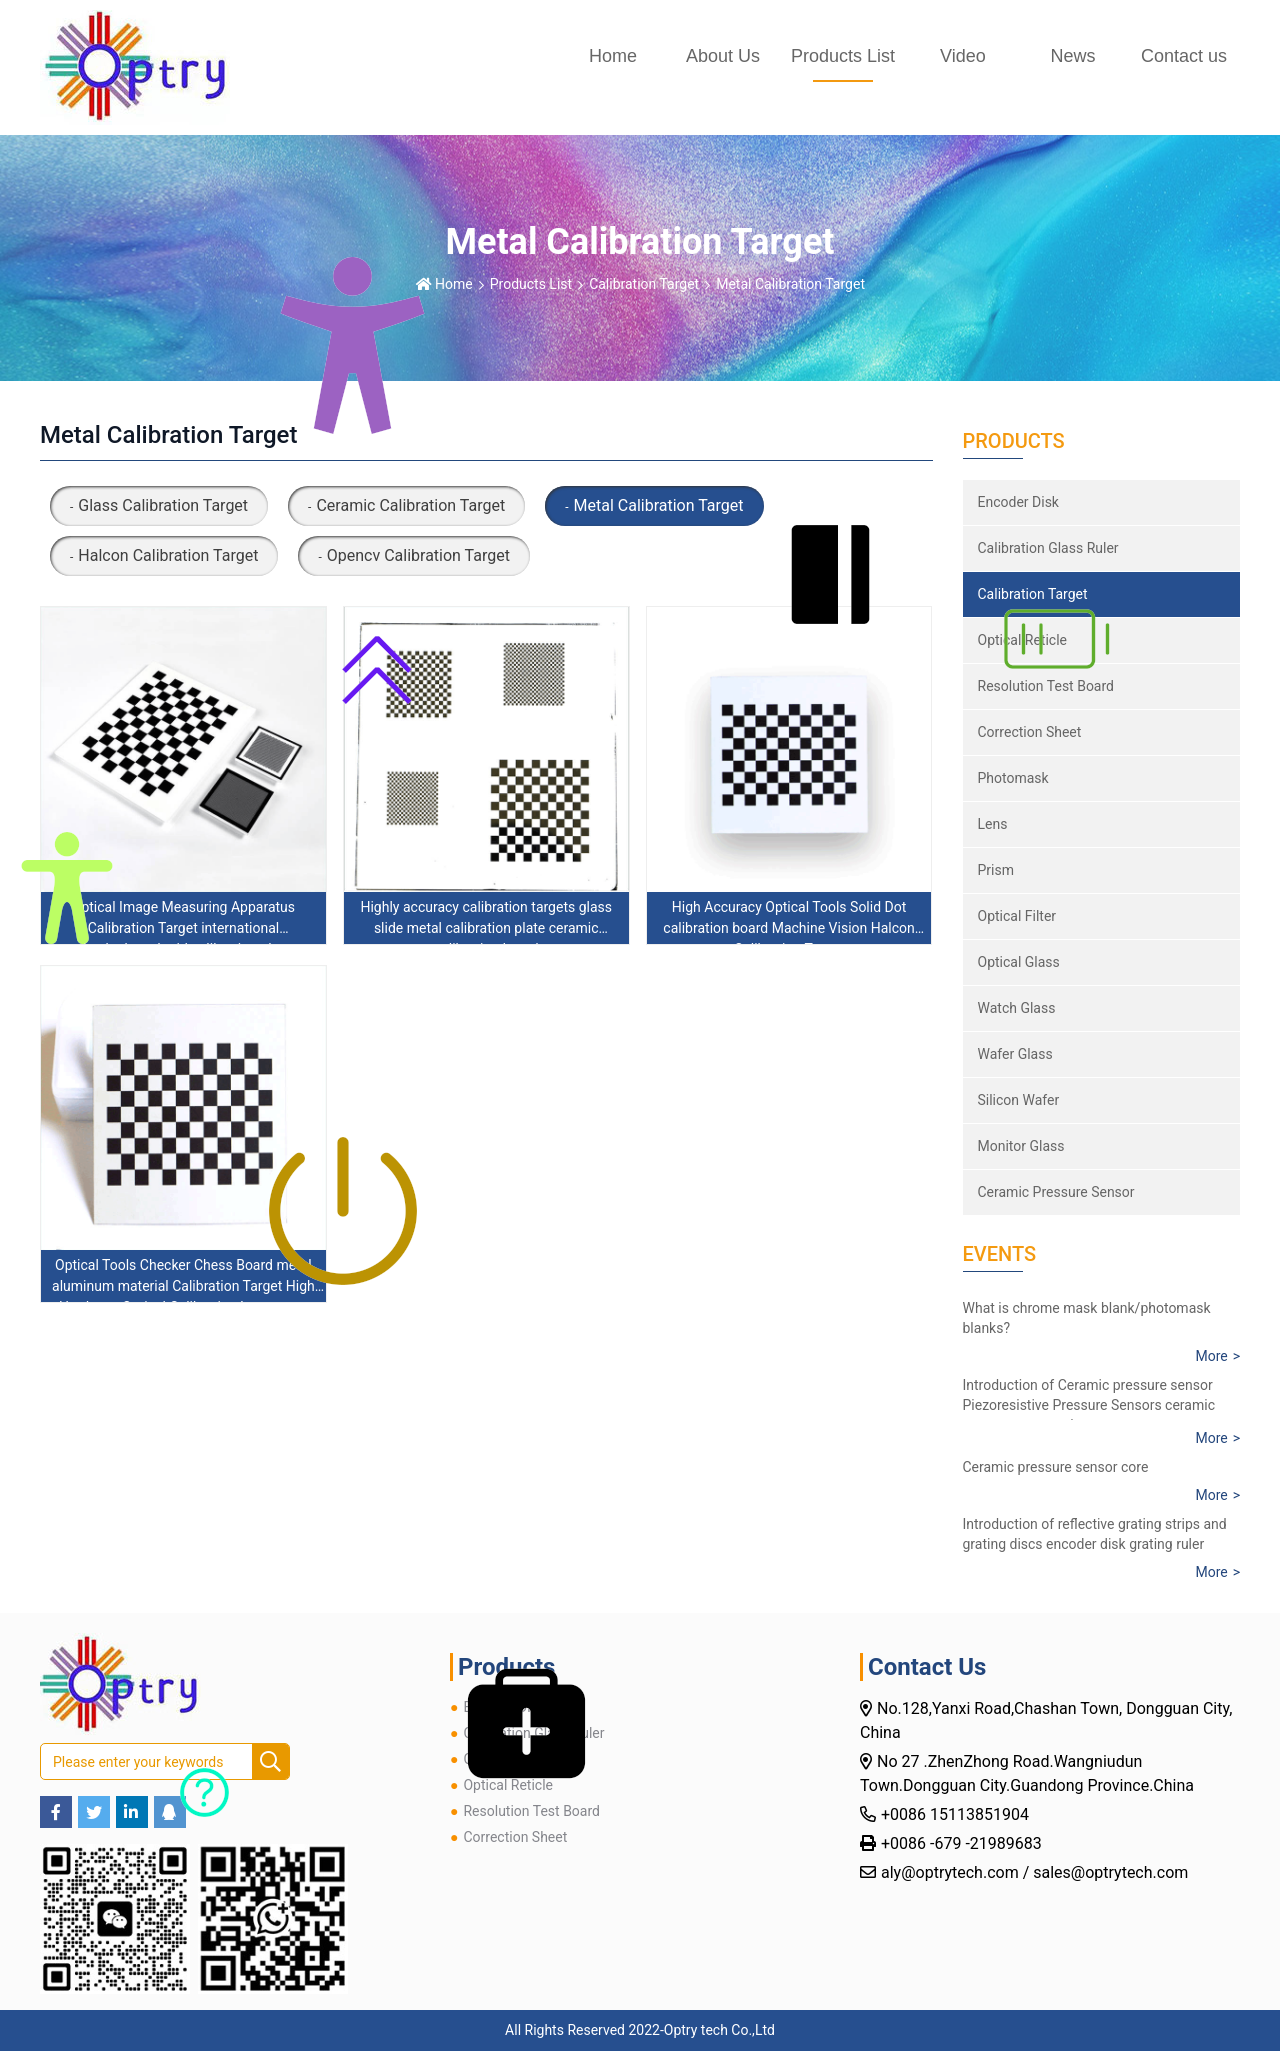 The height and width of the screenshot is (2051, 1280). Describe the element at coordinates (526, 1723) in the screenshot. I see `access health or medical information` at that location.